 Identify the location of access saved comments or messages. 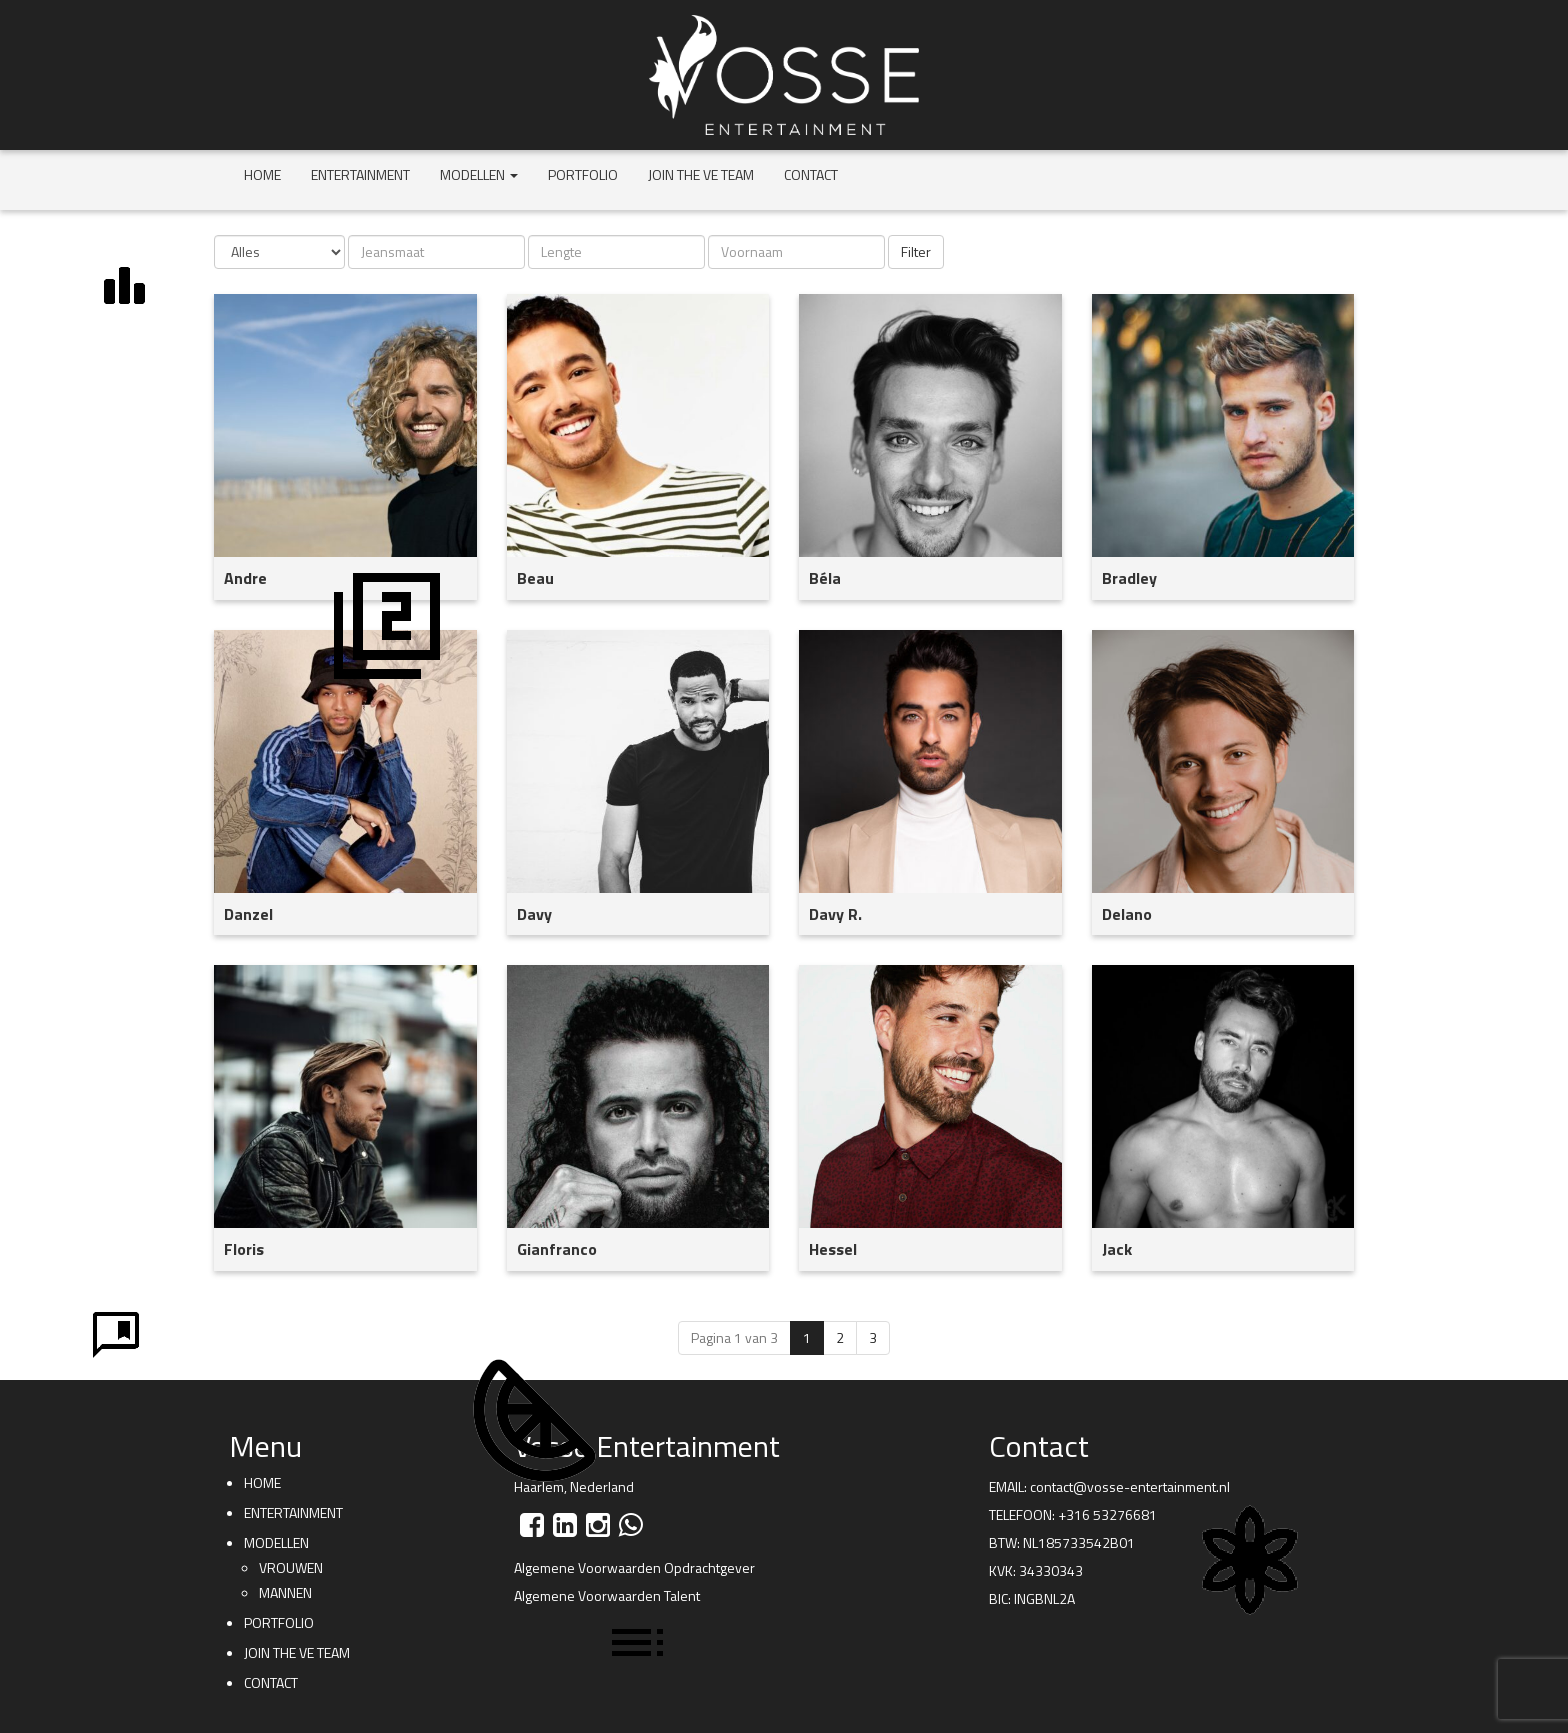
(116, 1335).